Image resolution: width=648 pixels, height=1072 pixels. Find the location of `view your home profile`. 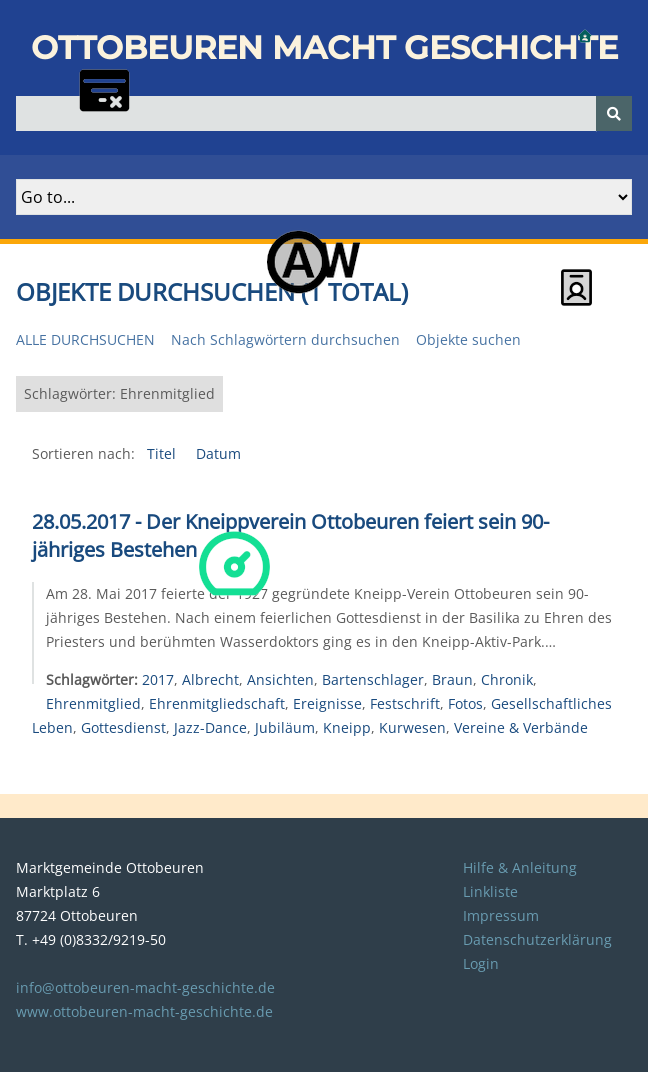

view your home profile is located at coordinates (585, 36).